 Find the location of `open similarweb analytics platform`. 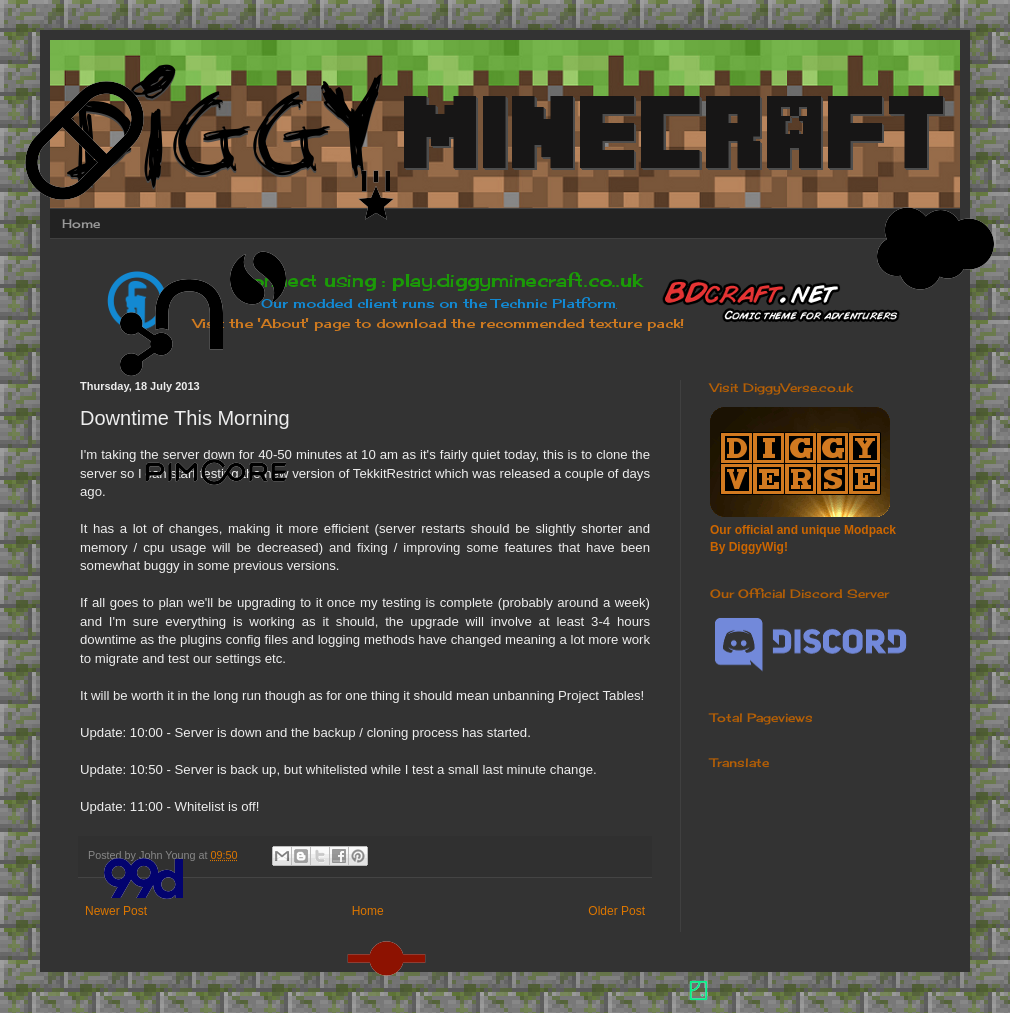

open similarweb analytics platform is located at coordinates (258, 278).